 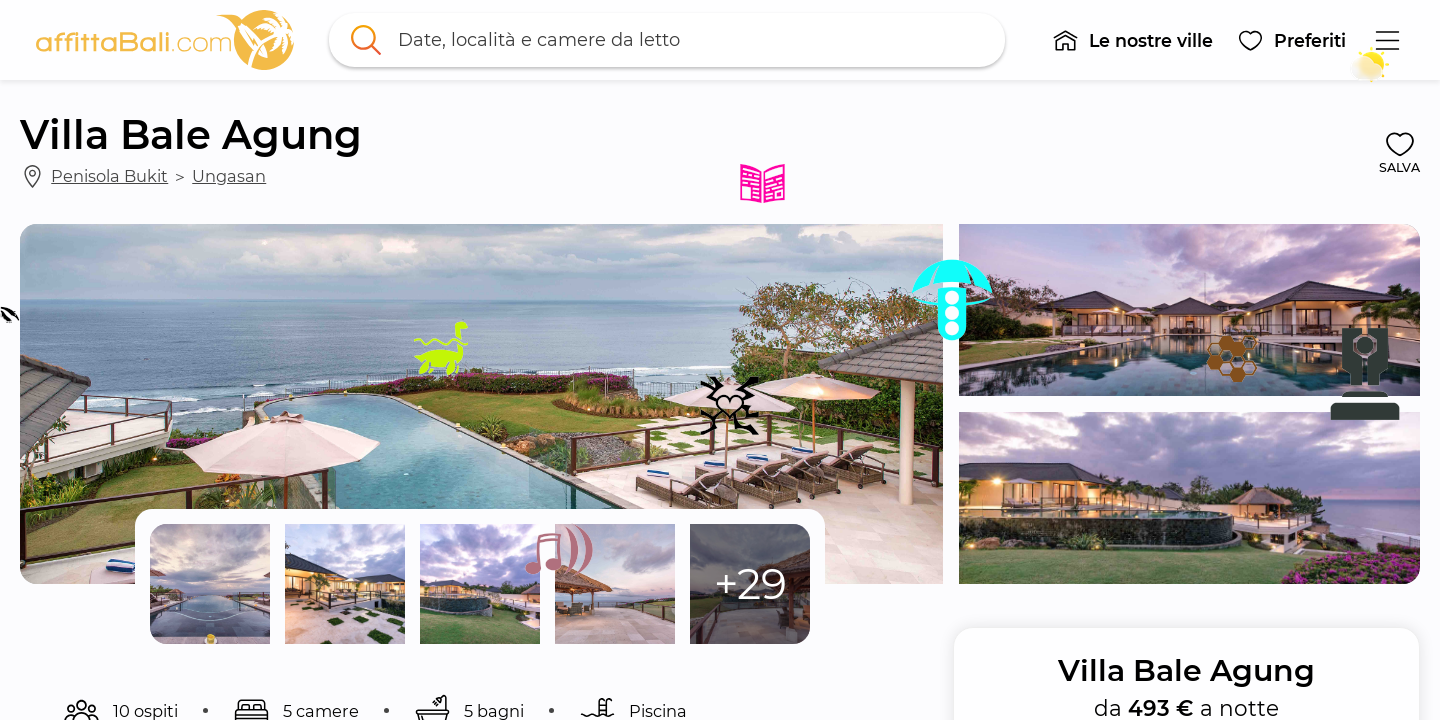 I want to click on select plesiosaurus character or dinosaur type, so click(x=441, y=348).